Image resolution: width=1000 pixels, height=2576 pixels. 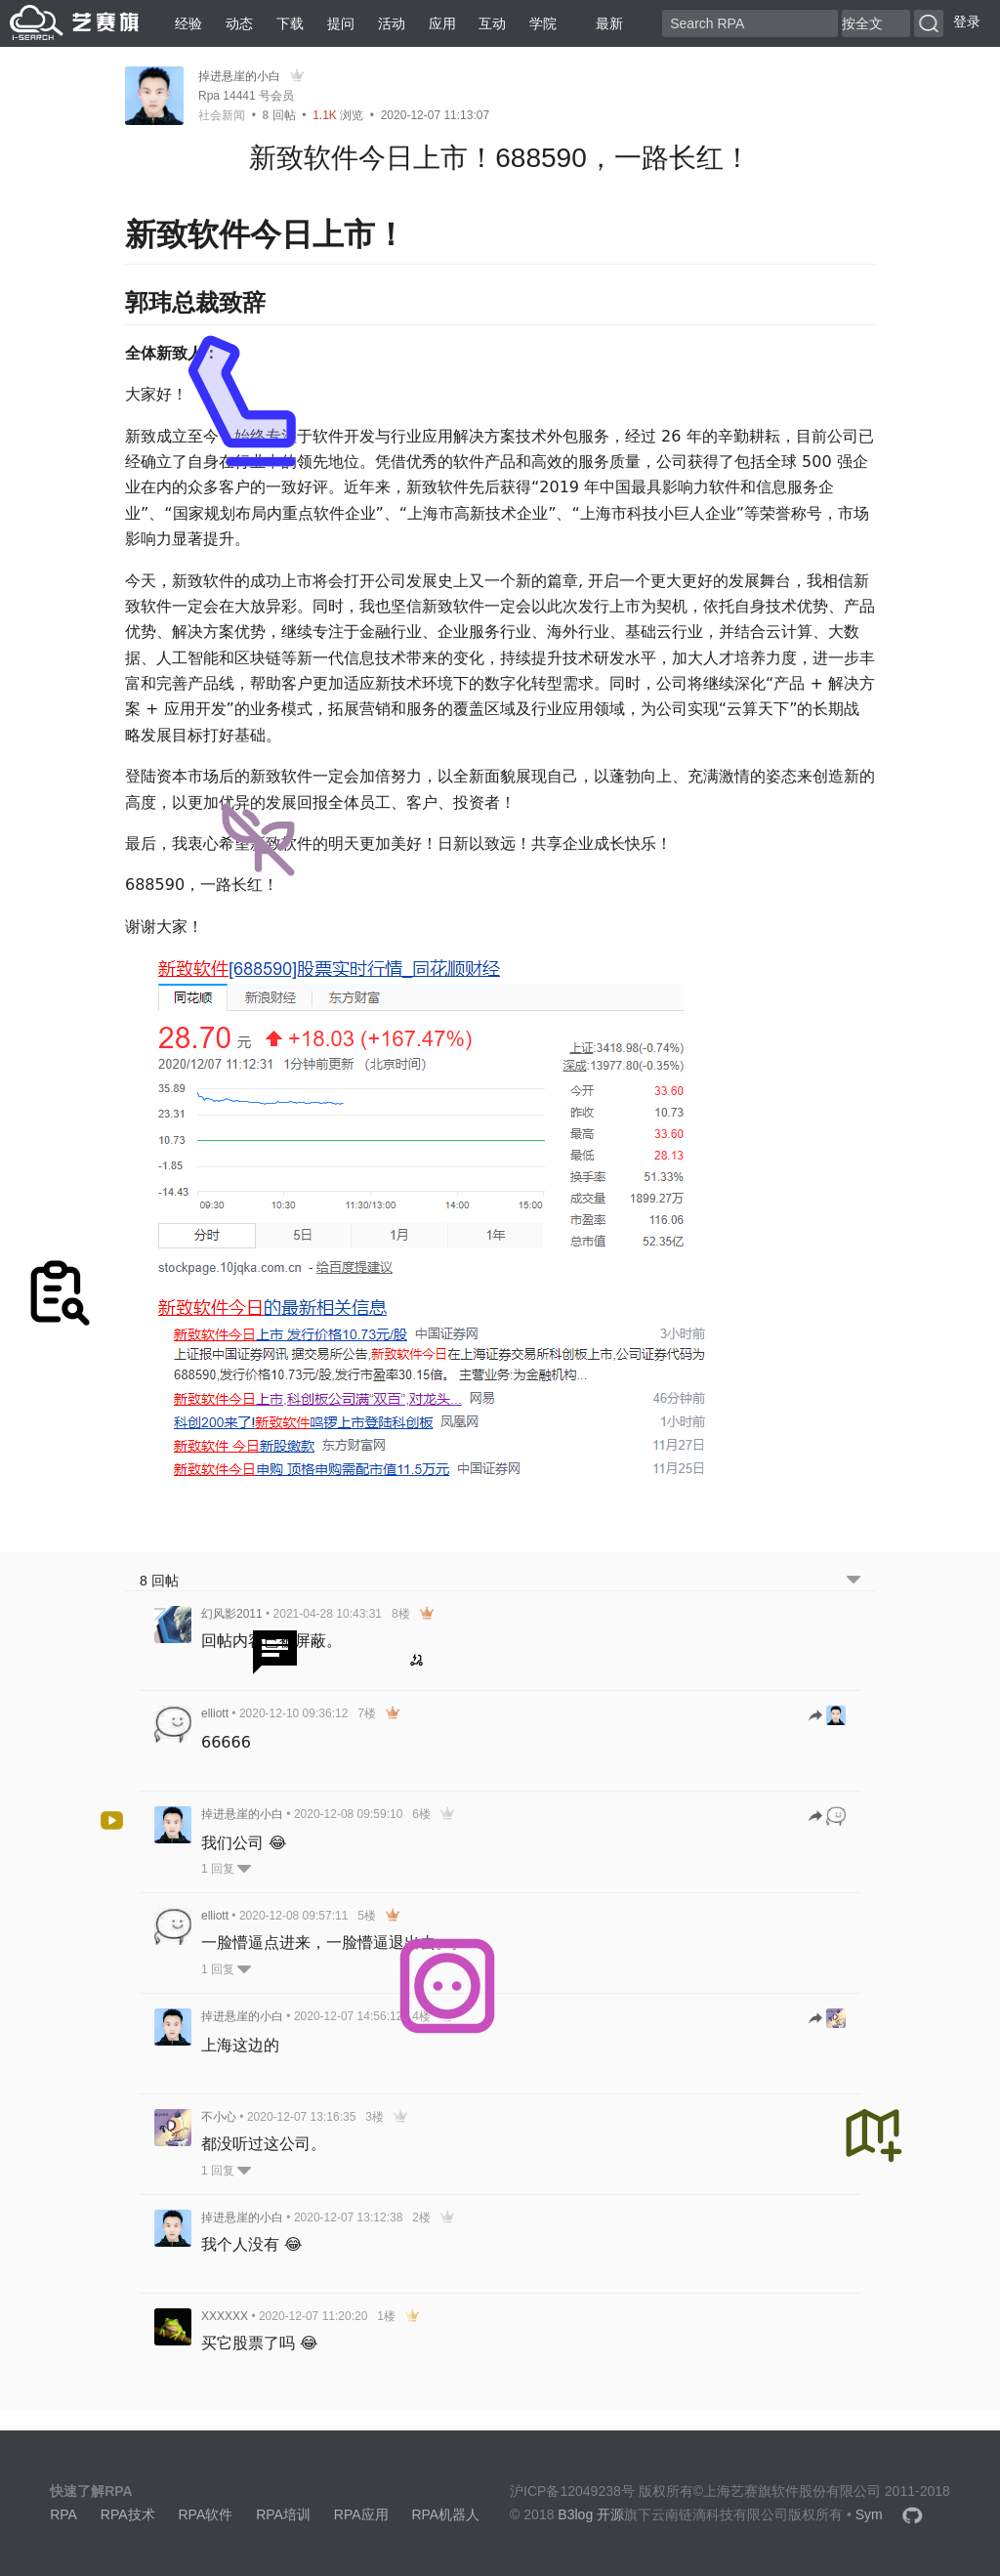 What do you see at coordinates (111, 1820) in the screenshot?
I see `open YouTube` at bounding box center [111, 1820].